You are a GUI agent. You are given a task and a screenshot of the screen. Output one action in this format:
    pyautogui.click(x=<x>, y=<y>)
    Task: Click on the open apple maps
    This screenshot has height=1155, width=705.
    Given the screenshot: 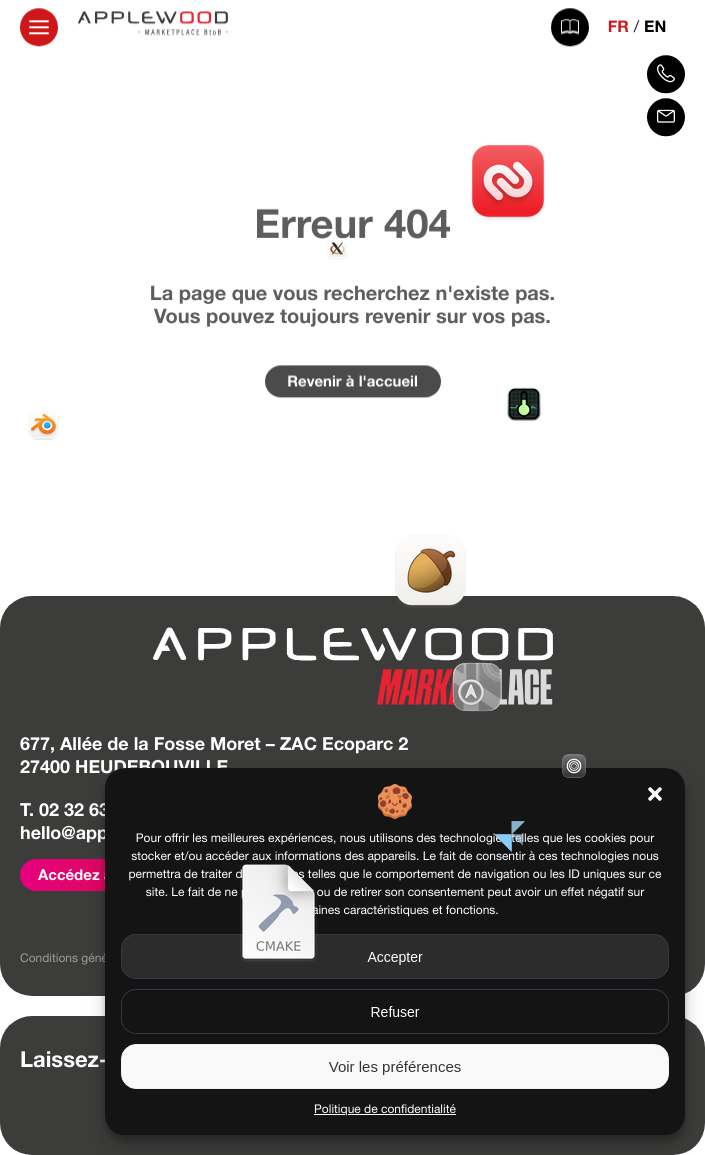 What is the action you would take?
    pyautogui.click(x=477, y=687)
    